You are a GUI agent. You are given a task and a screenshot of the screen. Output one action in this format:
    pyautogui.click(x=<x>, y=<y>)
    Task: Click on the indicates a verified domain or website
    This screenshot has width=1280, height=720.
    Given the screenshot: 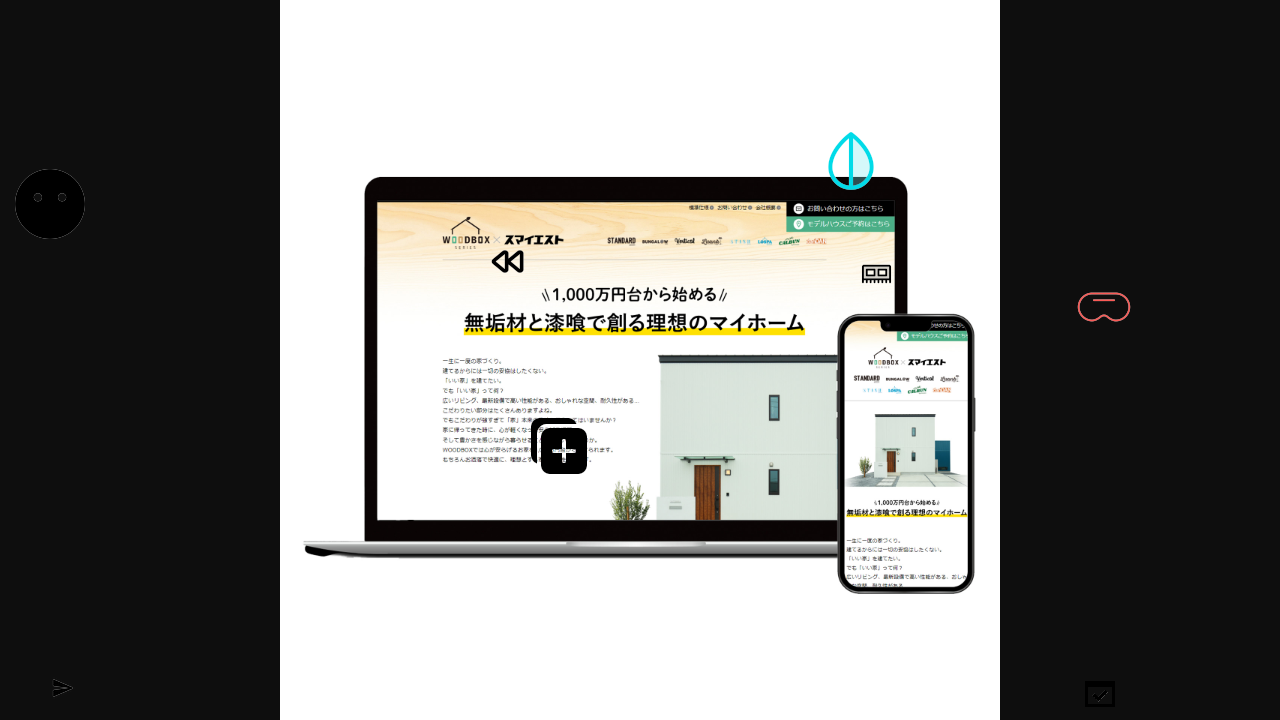 What is the action you would take?
    pyautogui.click(x=1100, y=694)
    